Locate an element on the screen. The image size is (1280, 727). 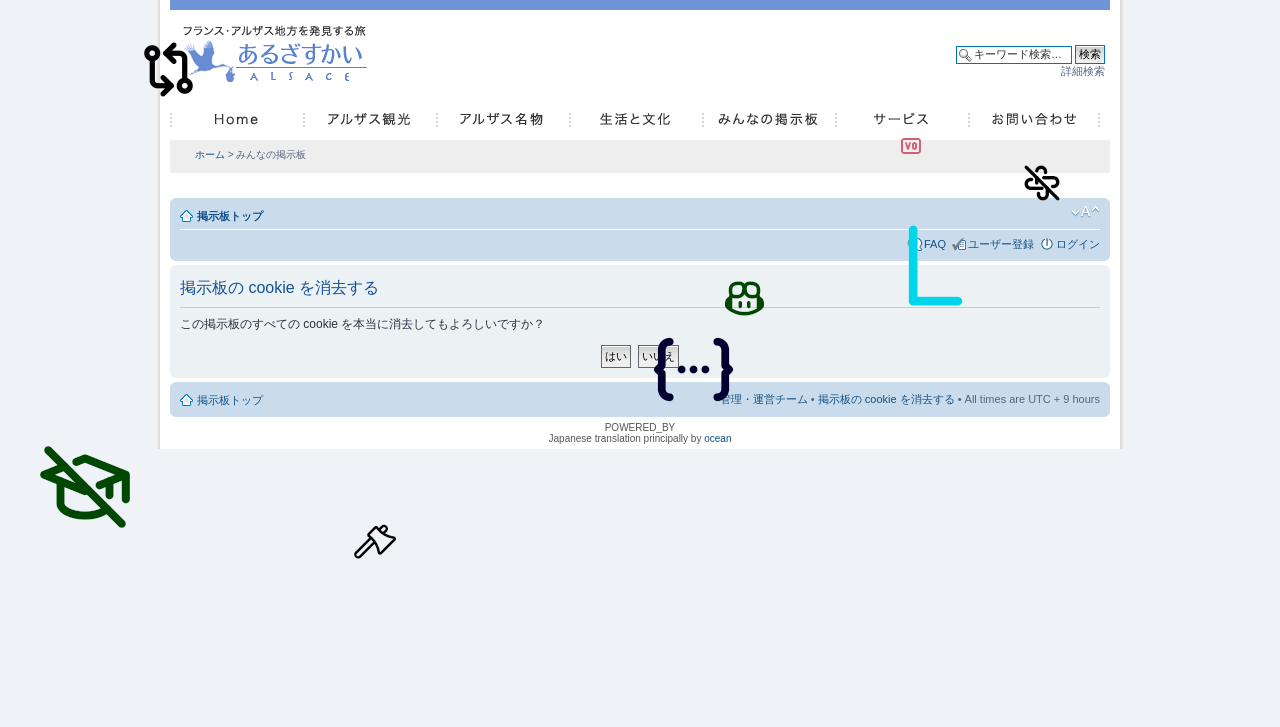
compare branches or commits in version control is located at coordinates (168, 69).